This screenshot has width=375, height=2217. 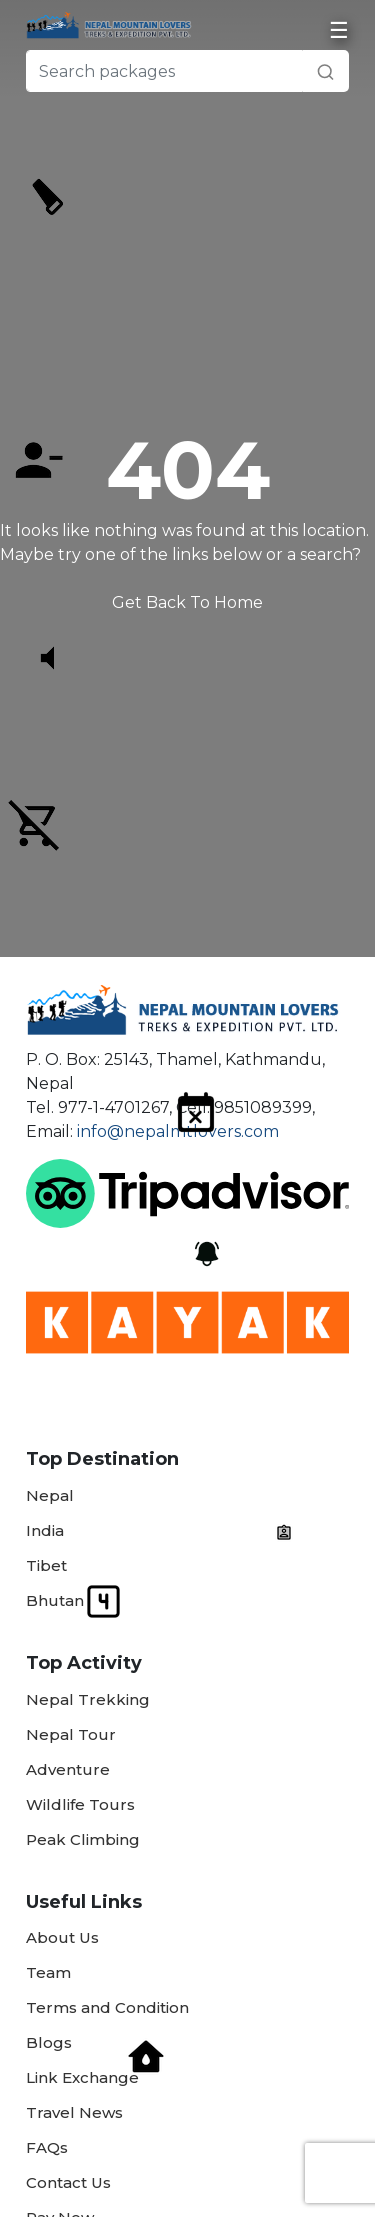 What do you see at coordinates (35, 824) in the screenshot?
I see `remove item from shopping cart` at bounding box center [35, 824].